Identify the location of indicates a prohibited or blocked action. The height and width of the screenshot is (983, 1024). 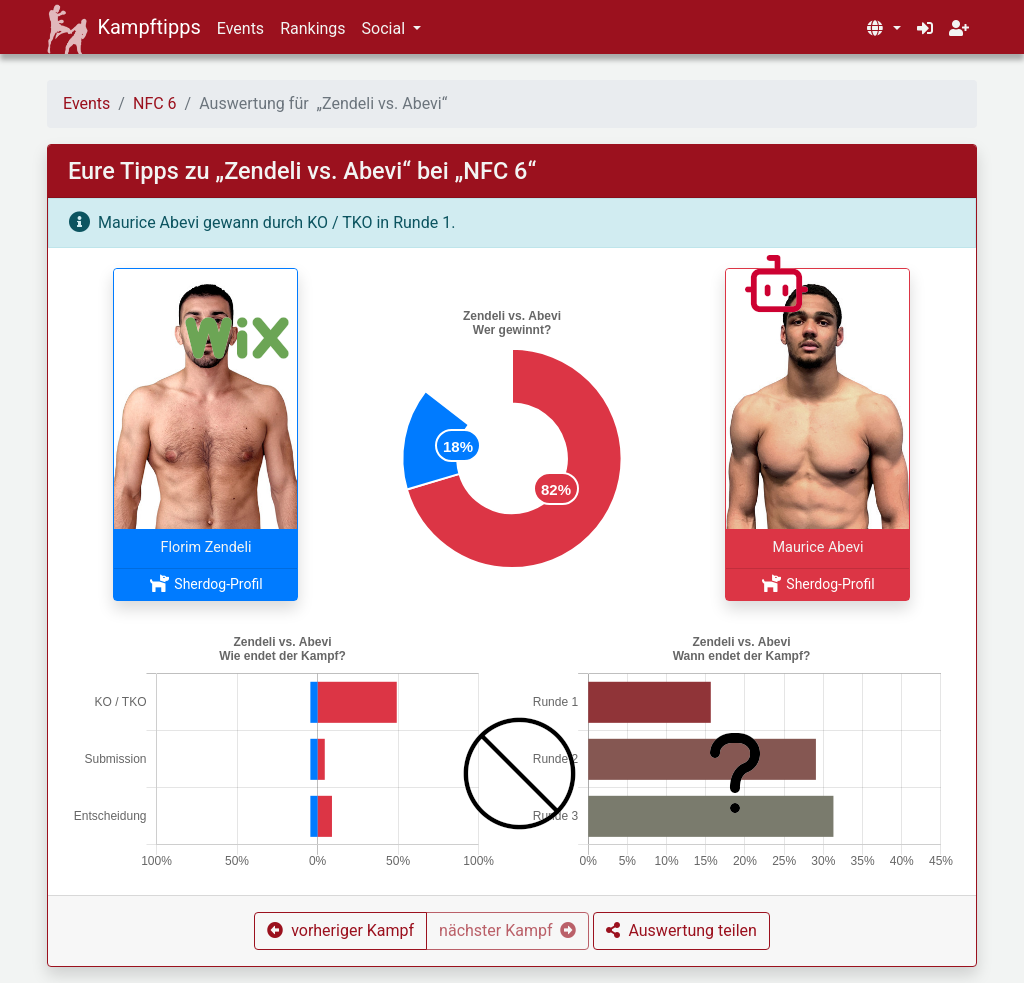
(519, 773).